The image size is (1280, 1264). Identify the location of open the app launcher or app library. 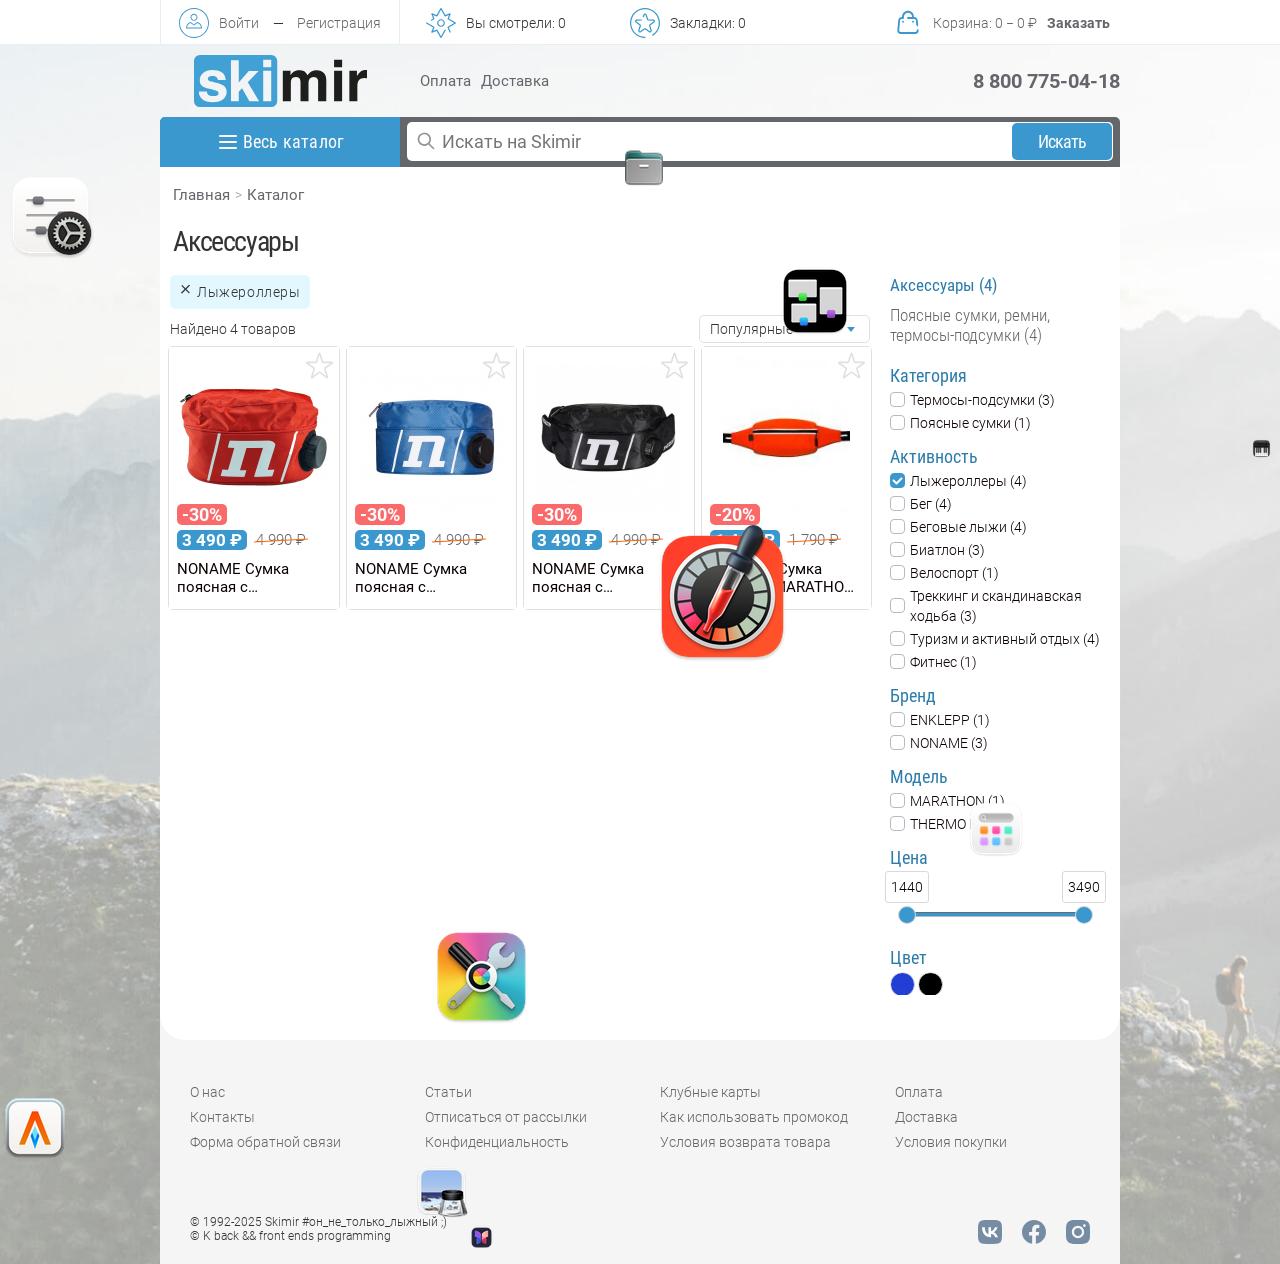
(996, 829).